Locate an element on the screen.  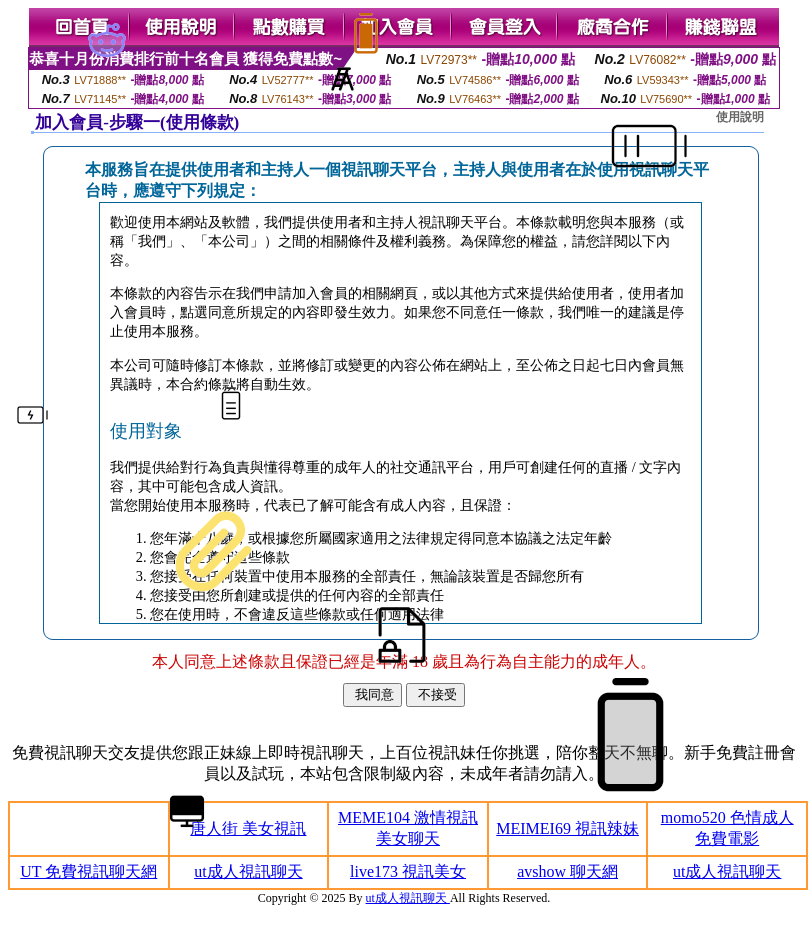
indicates battery is completely drained is located at coordinates (630, 736).